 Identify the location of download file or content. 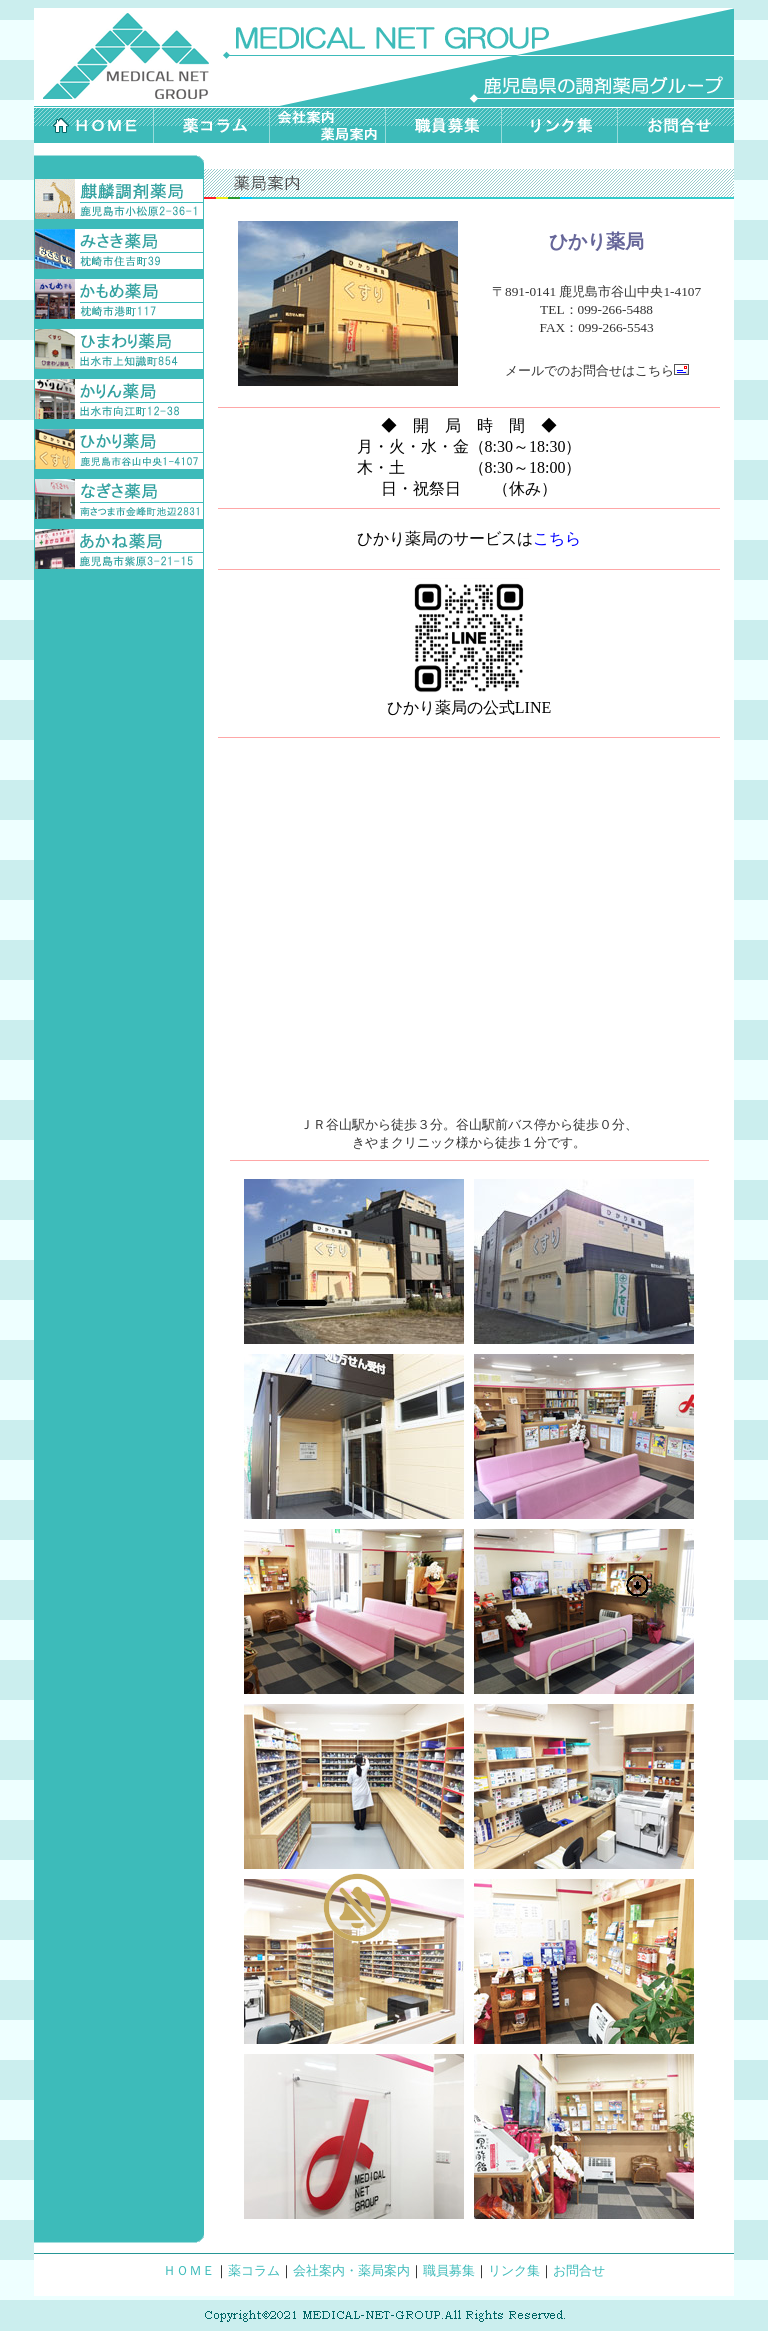
(637, 1585).